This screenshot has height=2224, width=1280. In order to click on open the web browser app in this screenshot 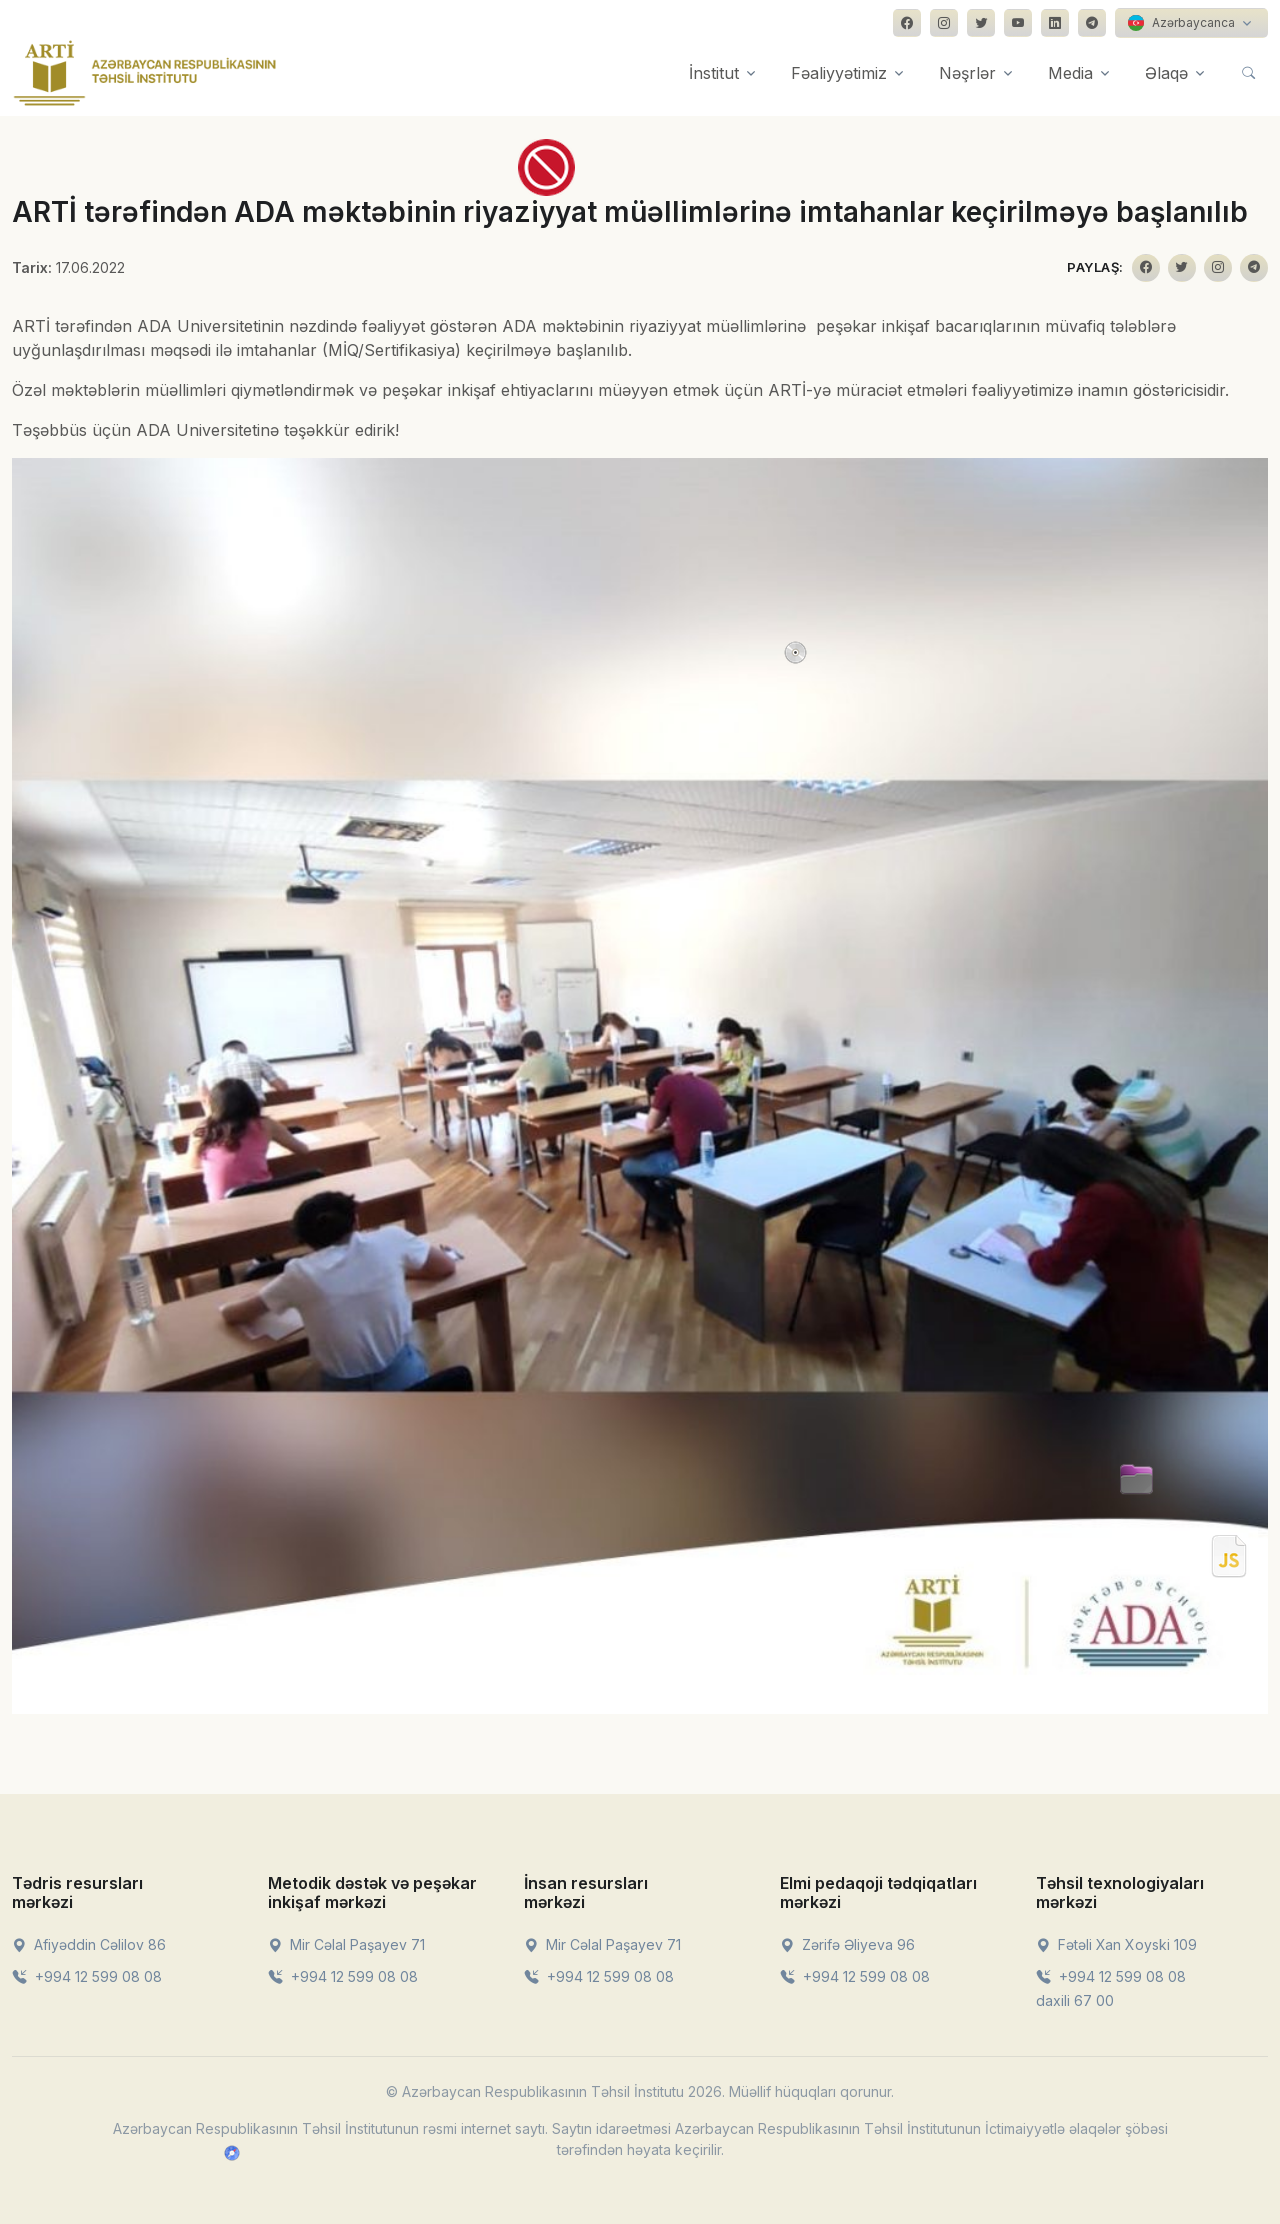, I will do `click(232, 2153)`.